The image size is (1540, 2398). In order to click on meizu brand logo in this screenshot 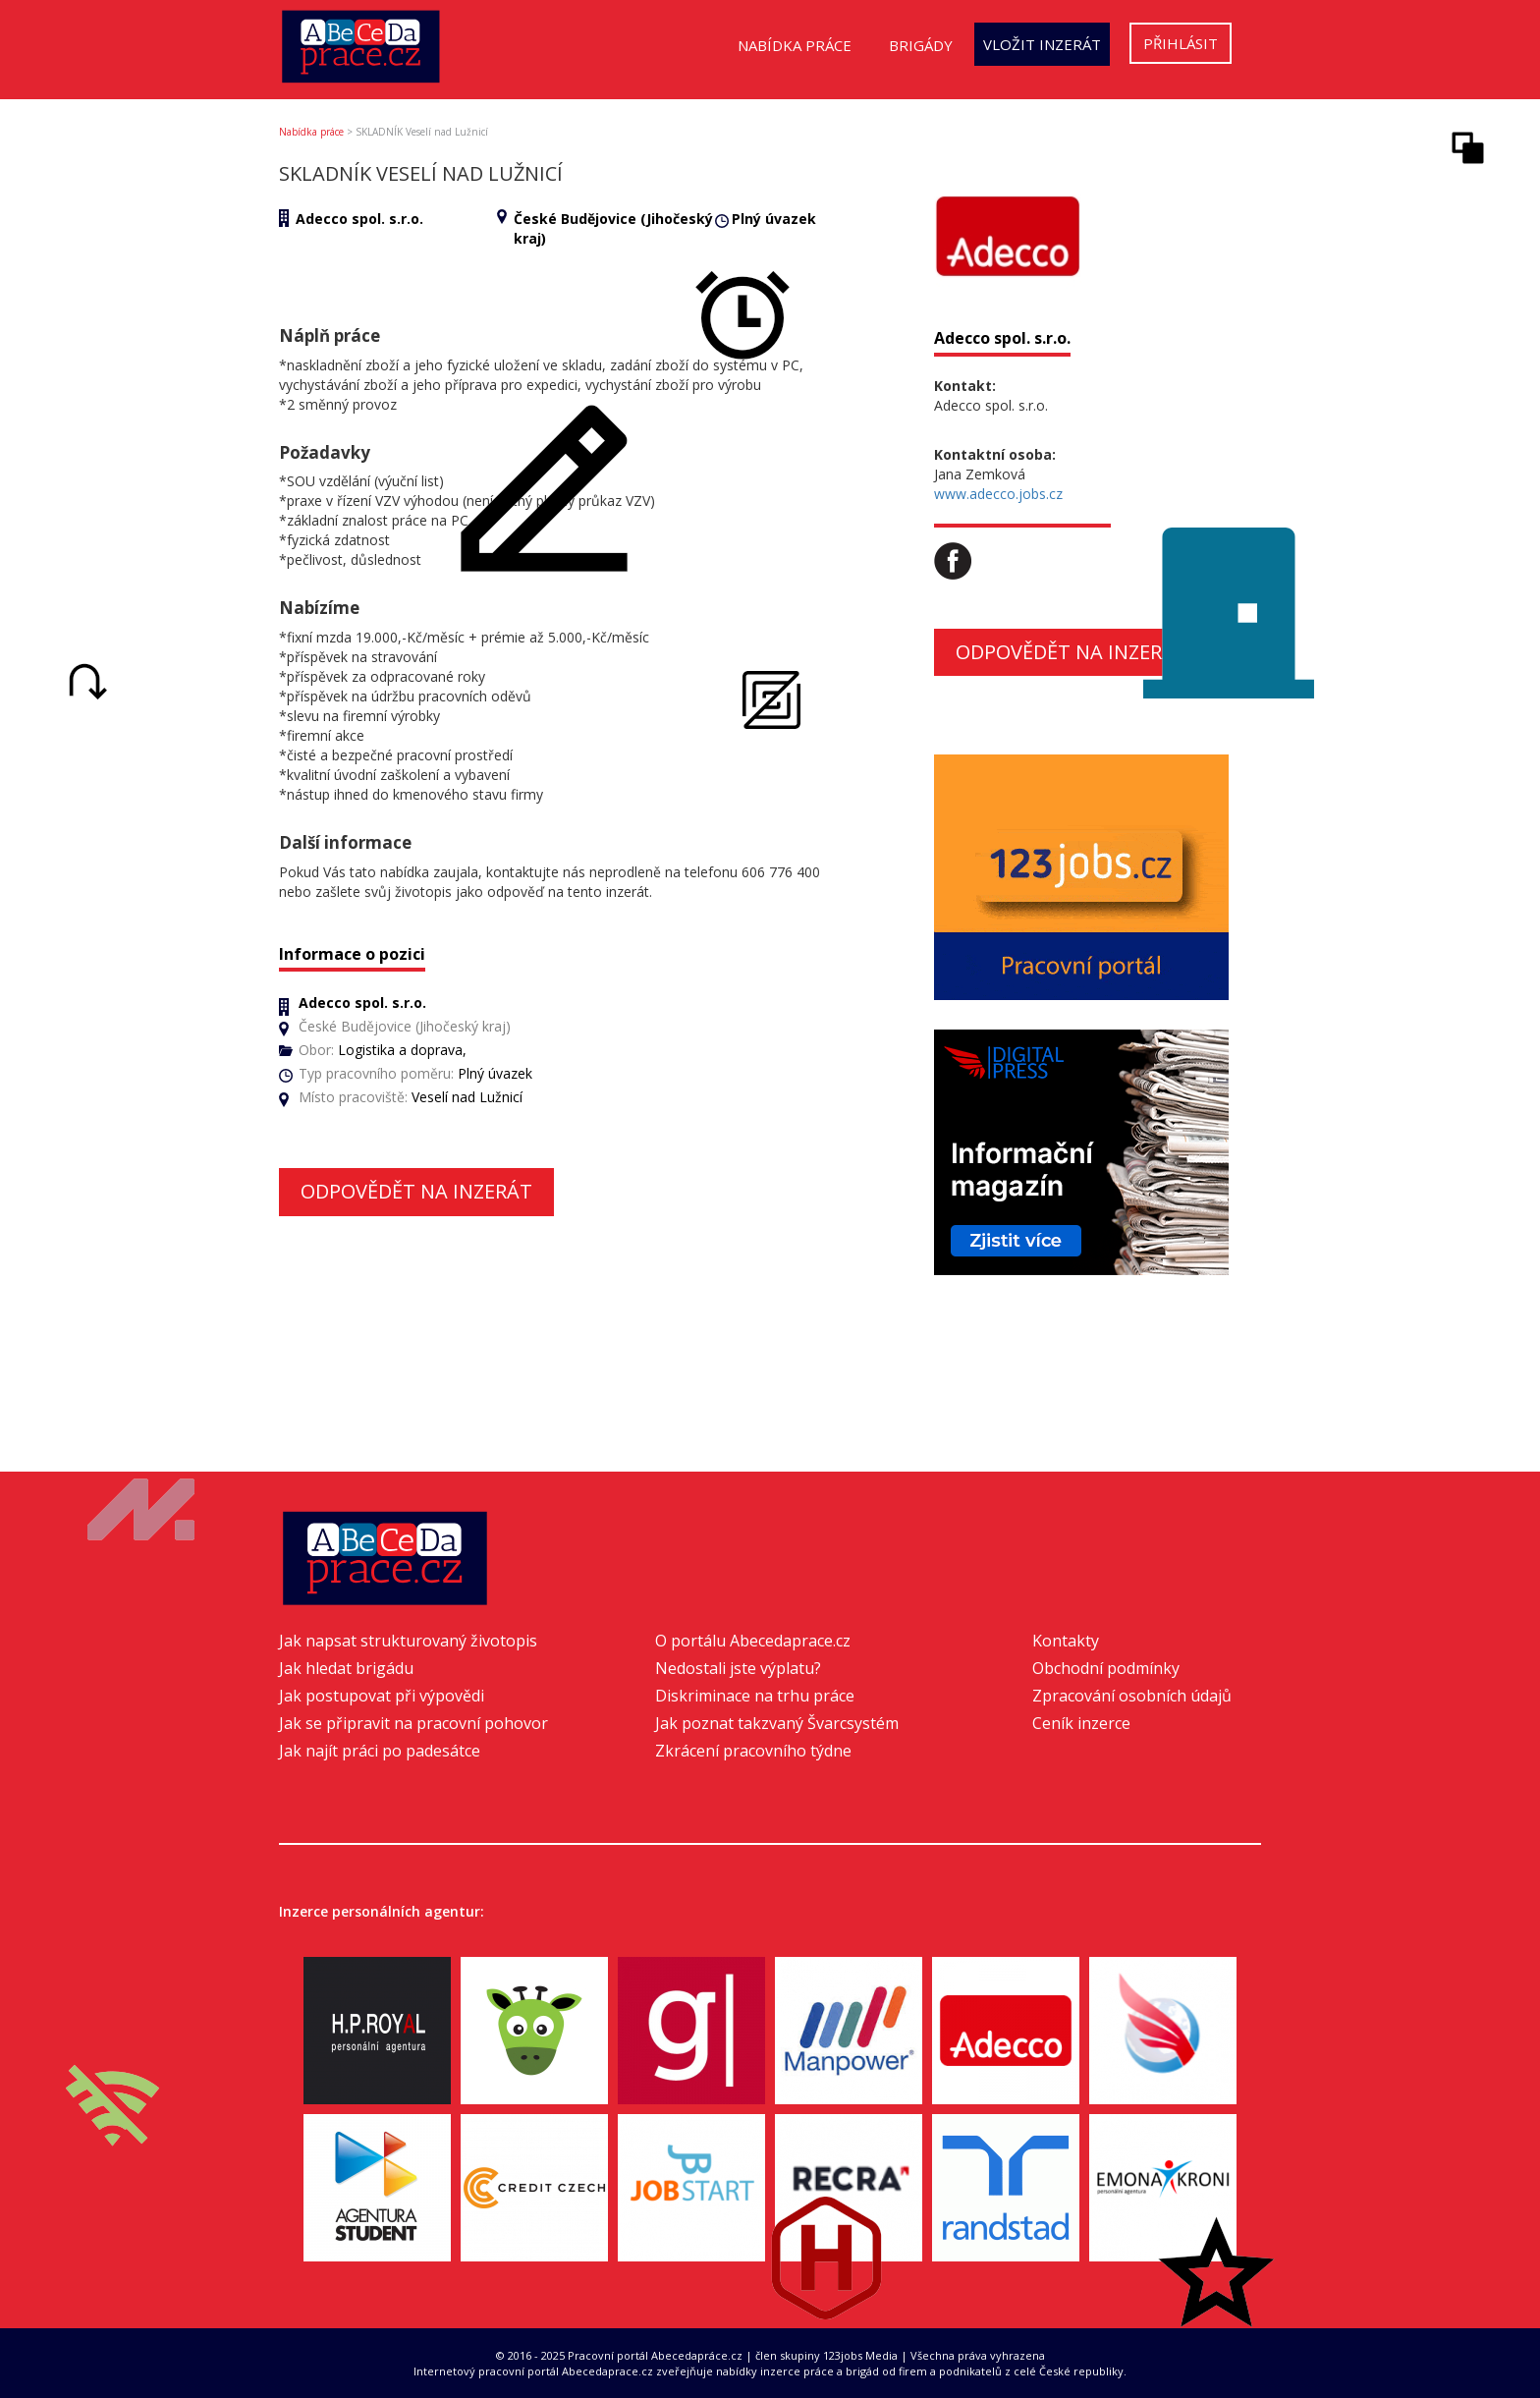, I will do `click(140, 1509)`.